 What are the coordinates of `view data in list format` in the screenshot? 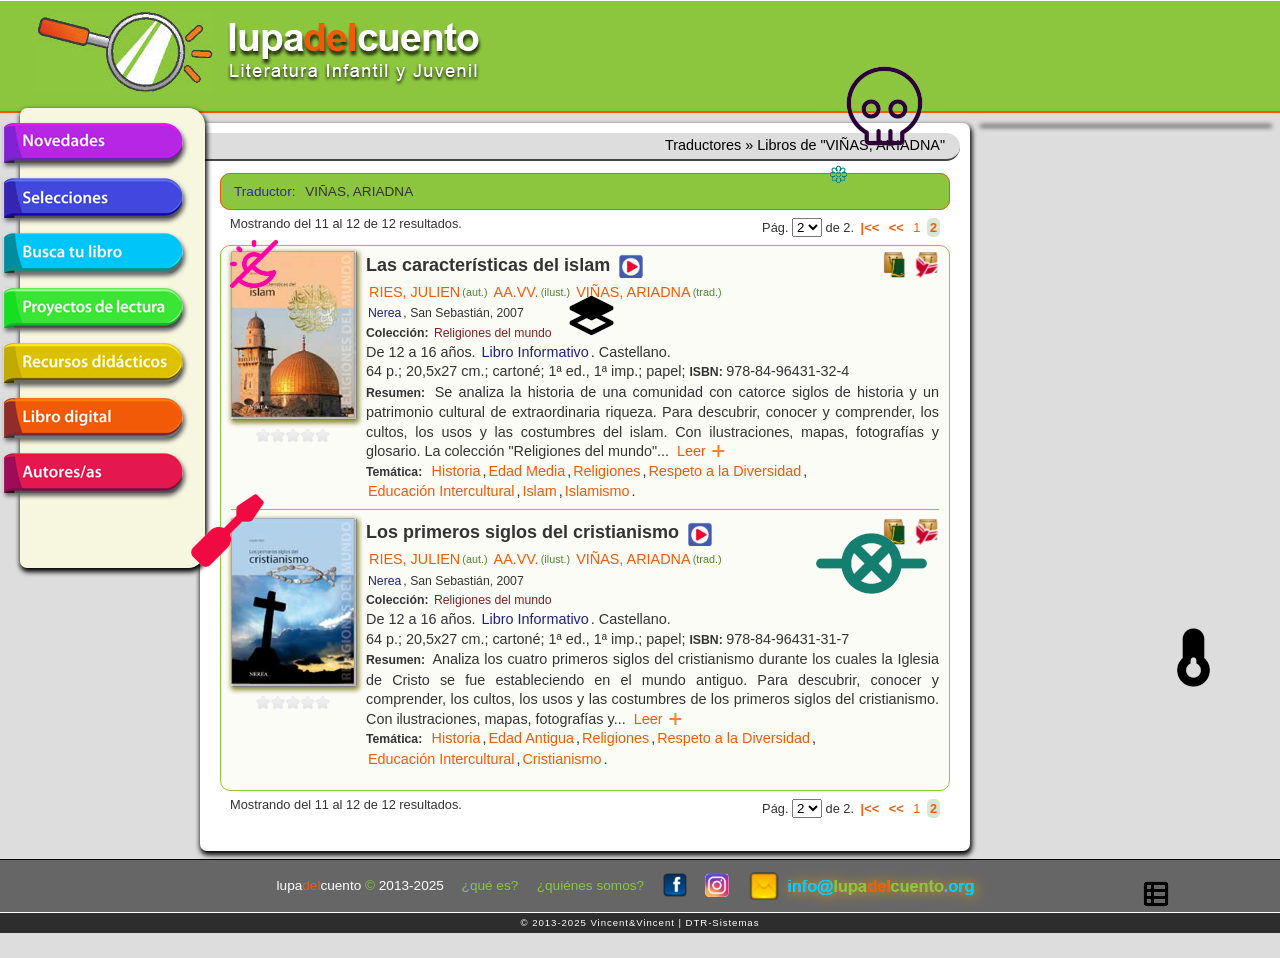 It's located at (1156, 894).